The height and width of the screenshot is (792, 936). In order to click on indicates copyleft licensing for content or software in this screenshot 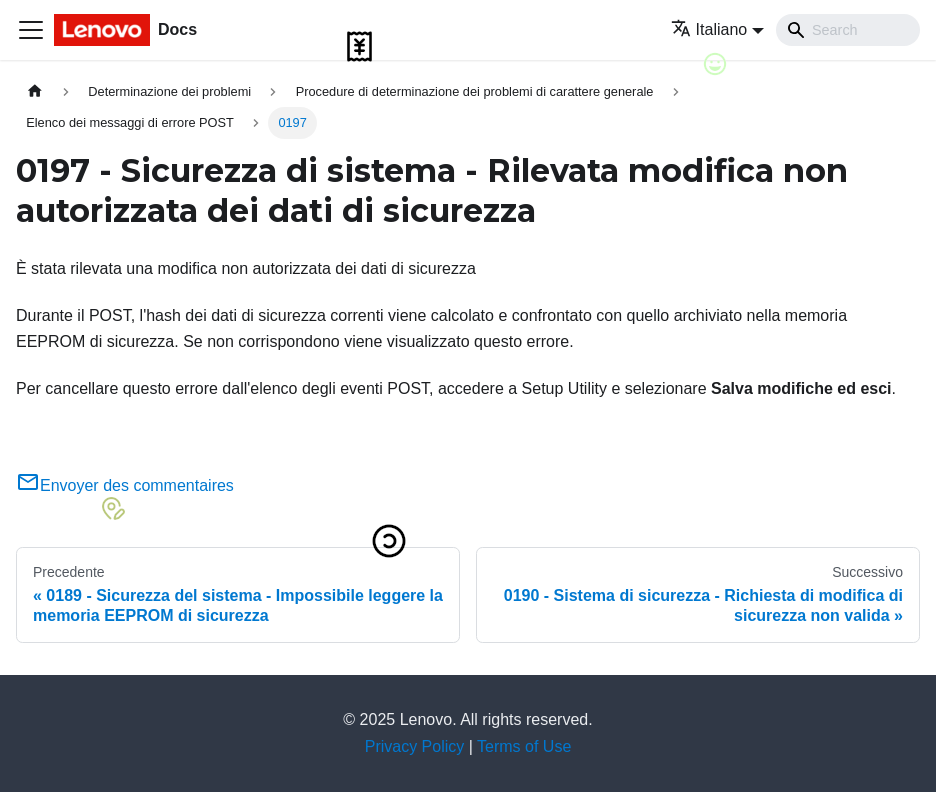, I will do `click(389, 541)`.